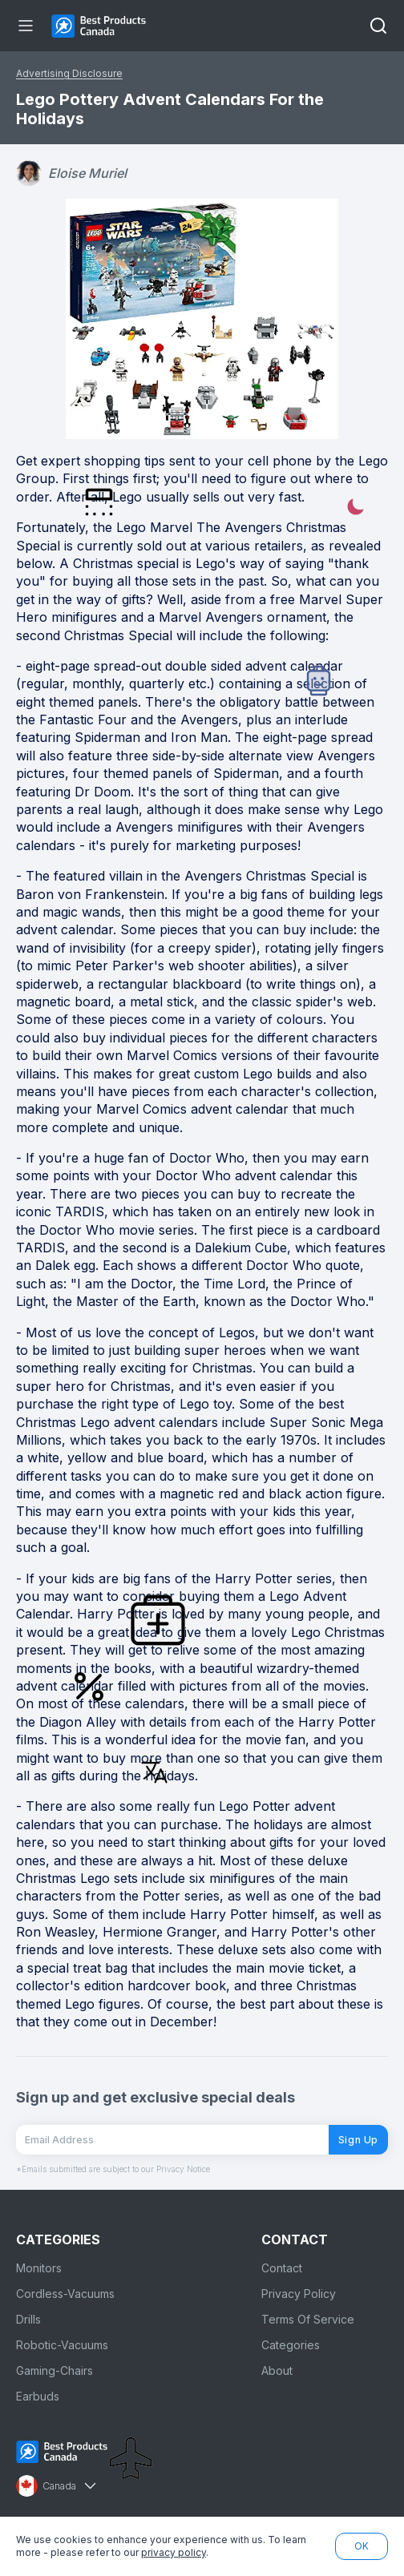  Describe the element at coordinates (158, 1620) in the screenshot. I see `access health or medical features` at that location.